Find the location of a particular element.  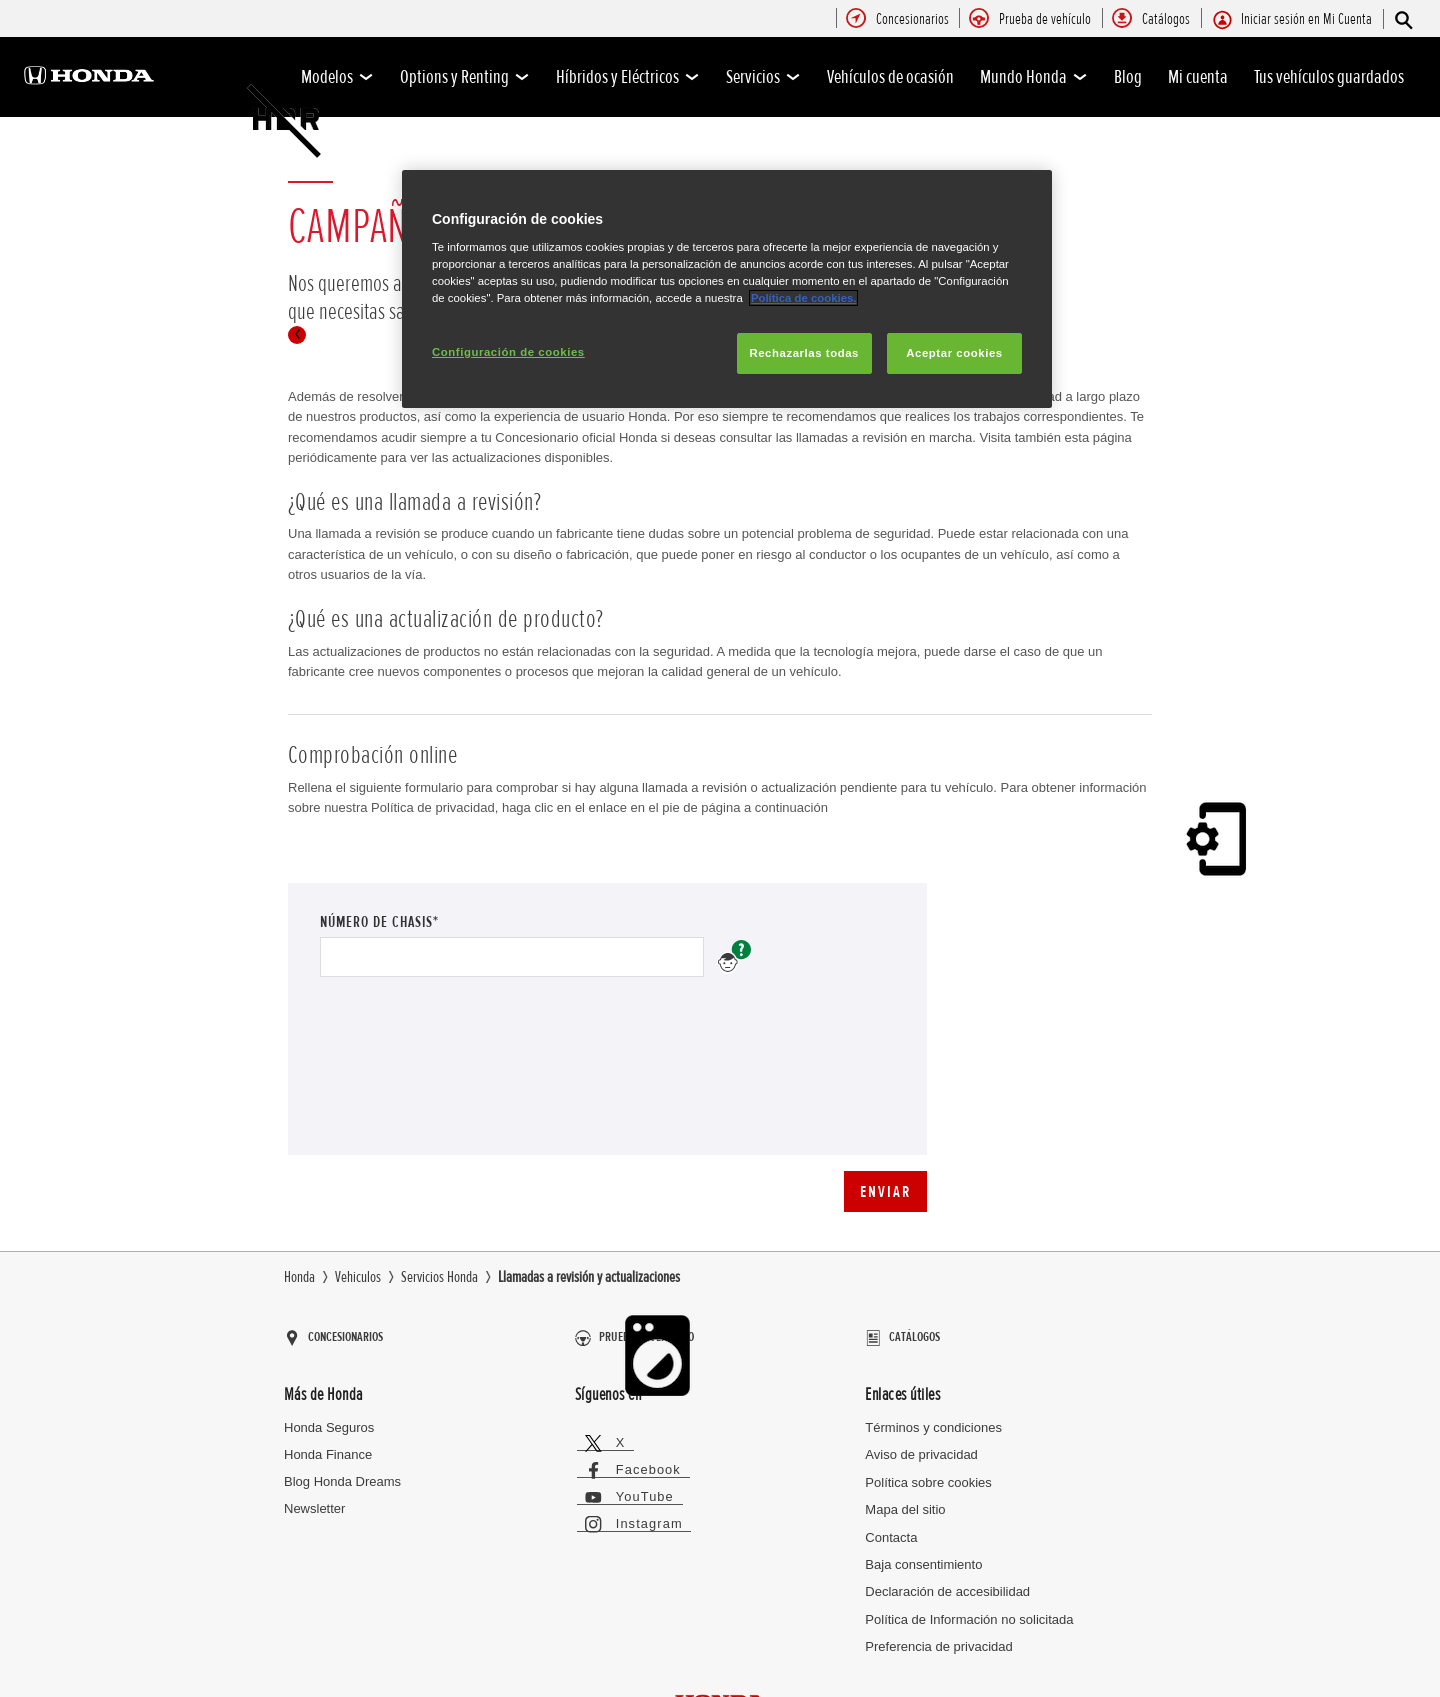

configure device connection settings is located at coordinates (1216, 839).